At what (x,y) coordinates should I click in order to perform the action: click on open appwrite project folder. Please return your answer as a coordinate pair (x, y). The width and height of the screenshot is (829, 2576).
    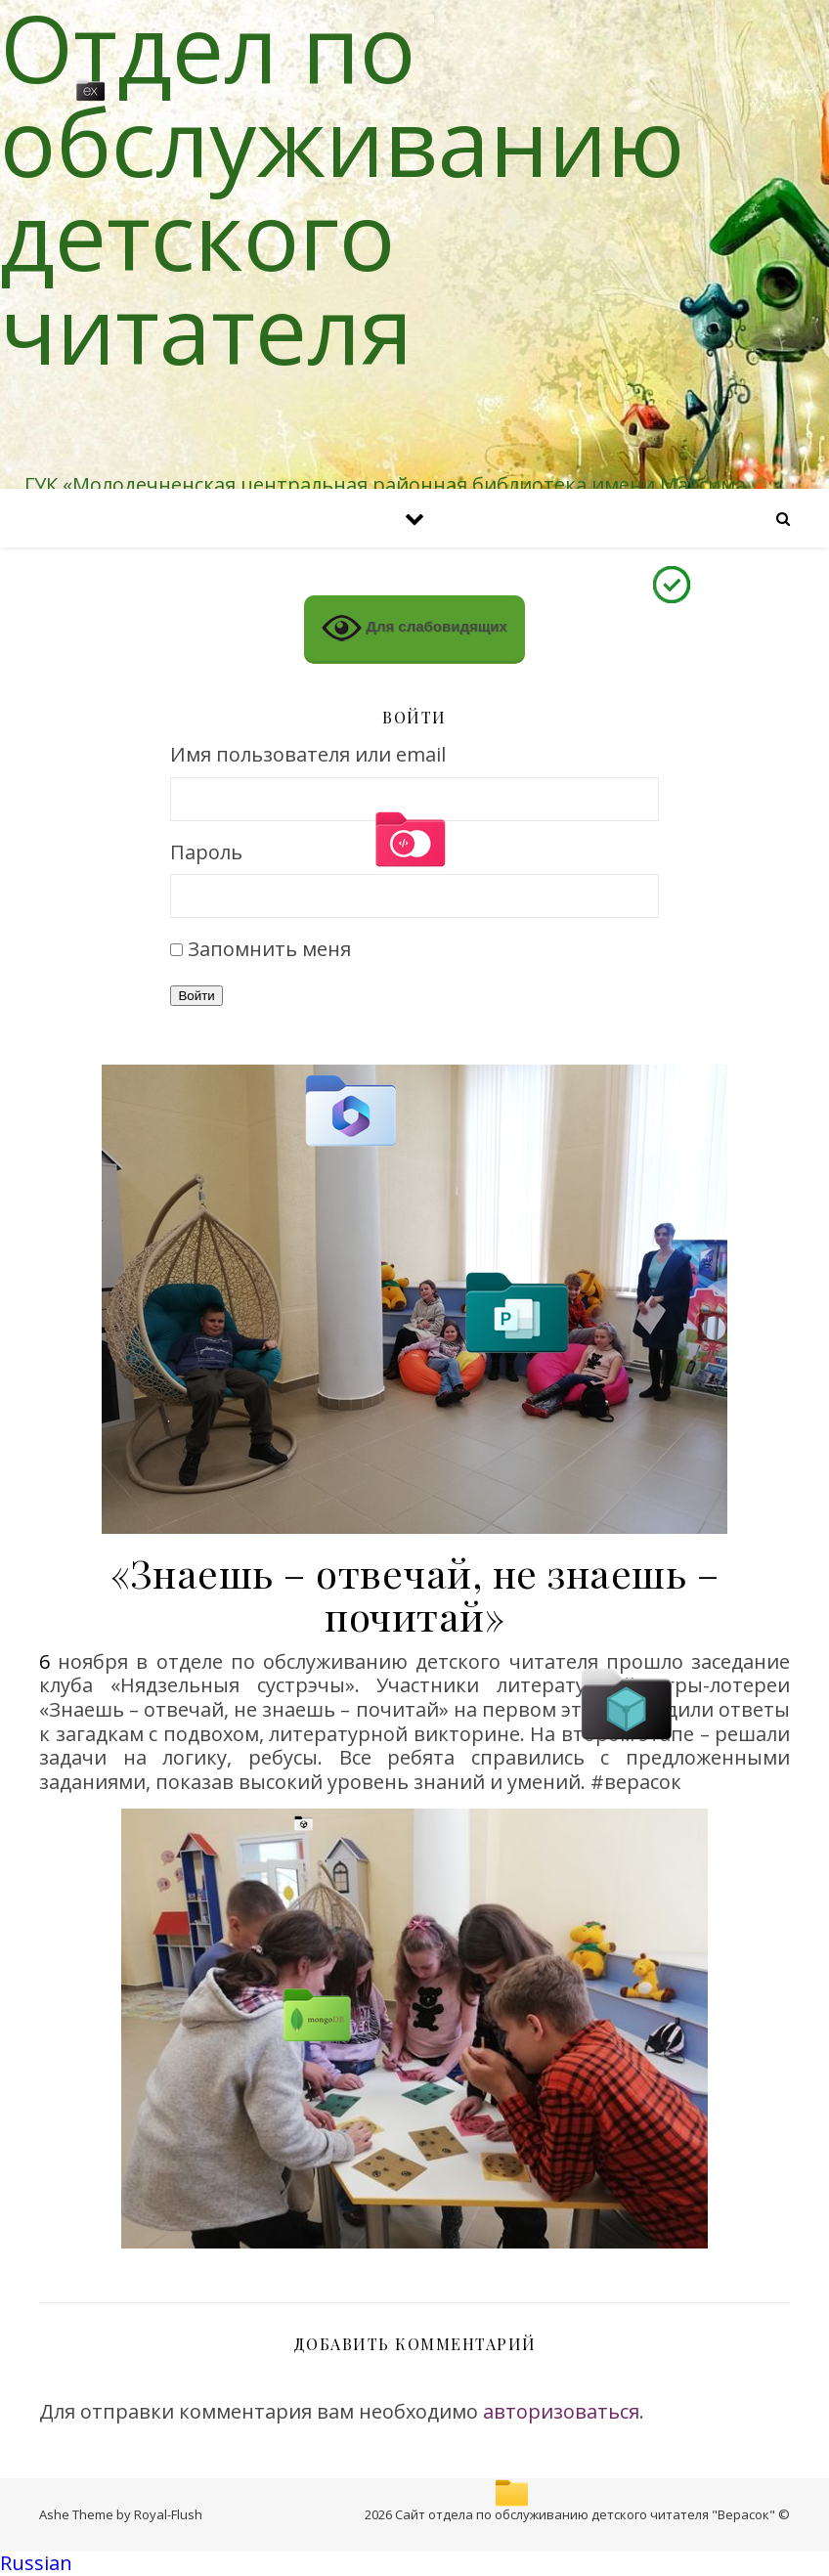
    Looking at the image, I should click on (410, 841).